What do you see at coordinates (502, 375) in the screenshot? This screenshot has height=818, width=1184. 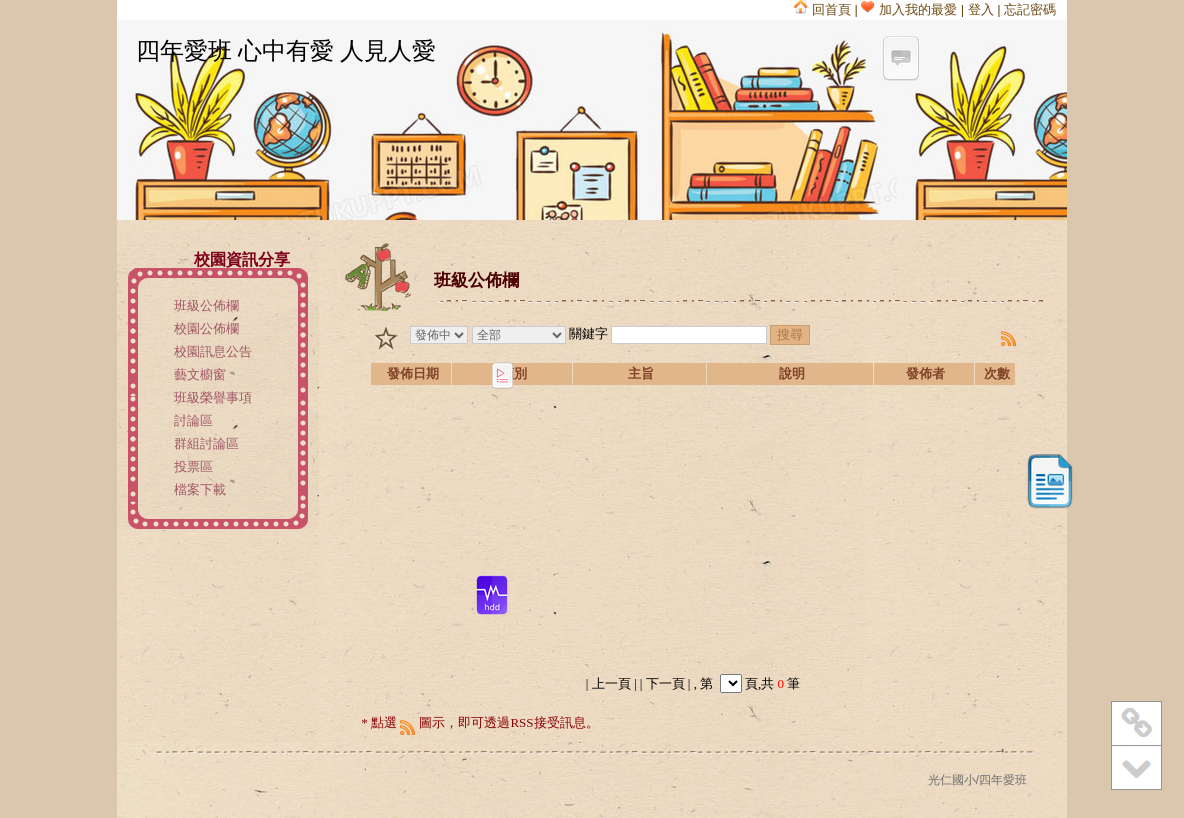 I see `an audio playlist file` at bounding box center [502, 375].